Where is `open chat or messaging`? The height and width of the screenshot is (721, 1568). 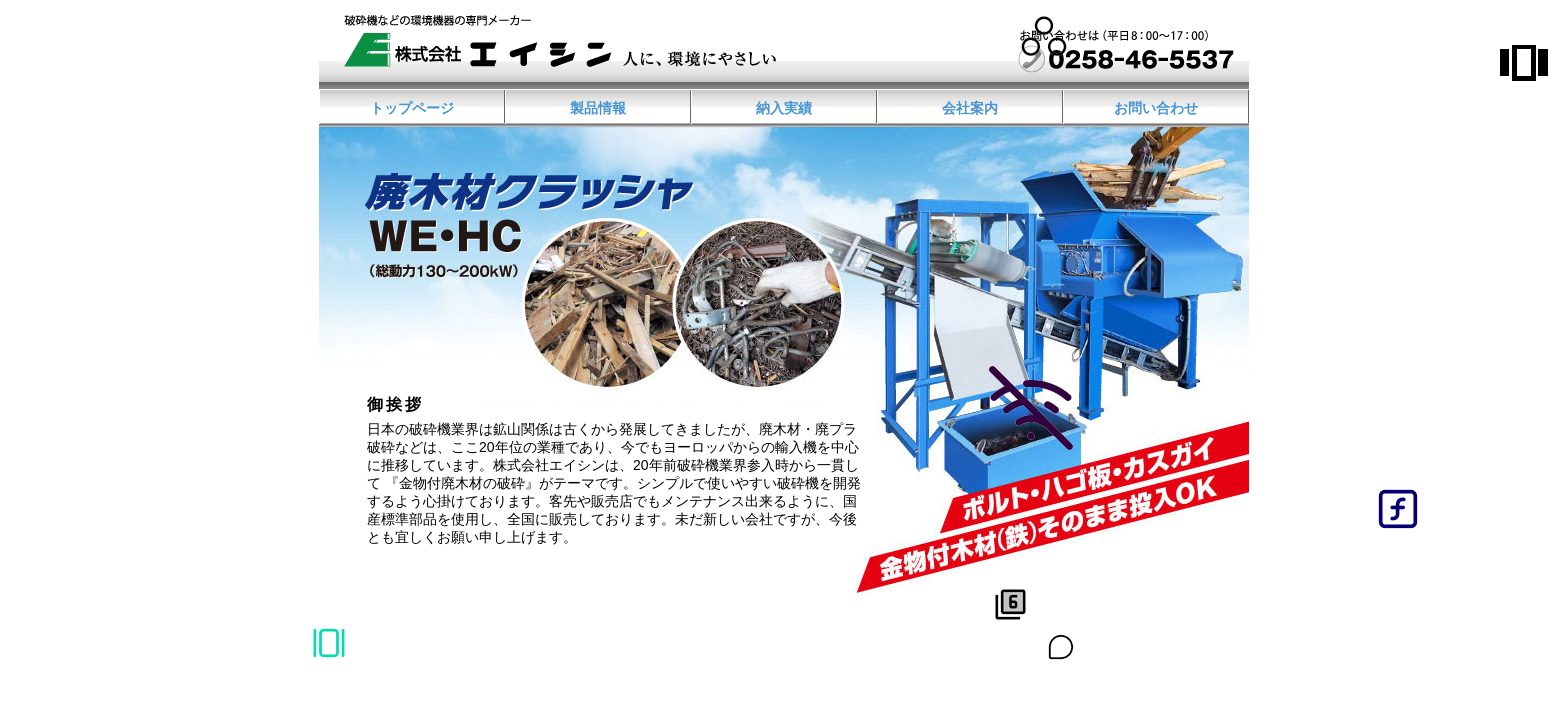
open chat or messaging is located at coordinates (1060, 647).